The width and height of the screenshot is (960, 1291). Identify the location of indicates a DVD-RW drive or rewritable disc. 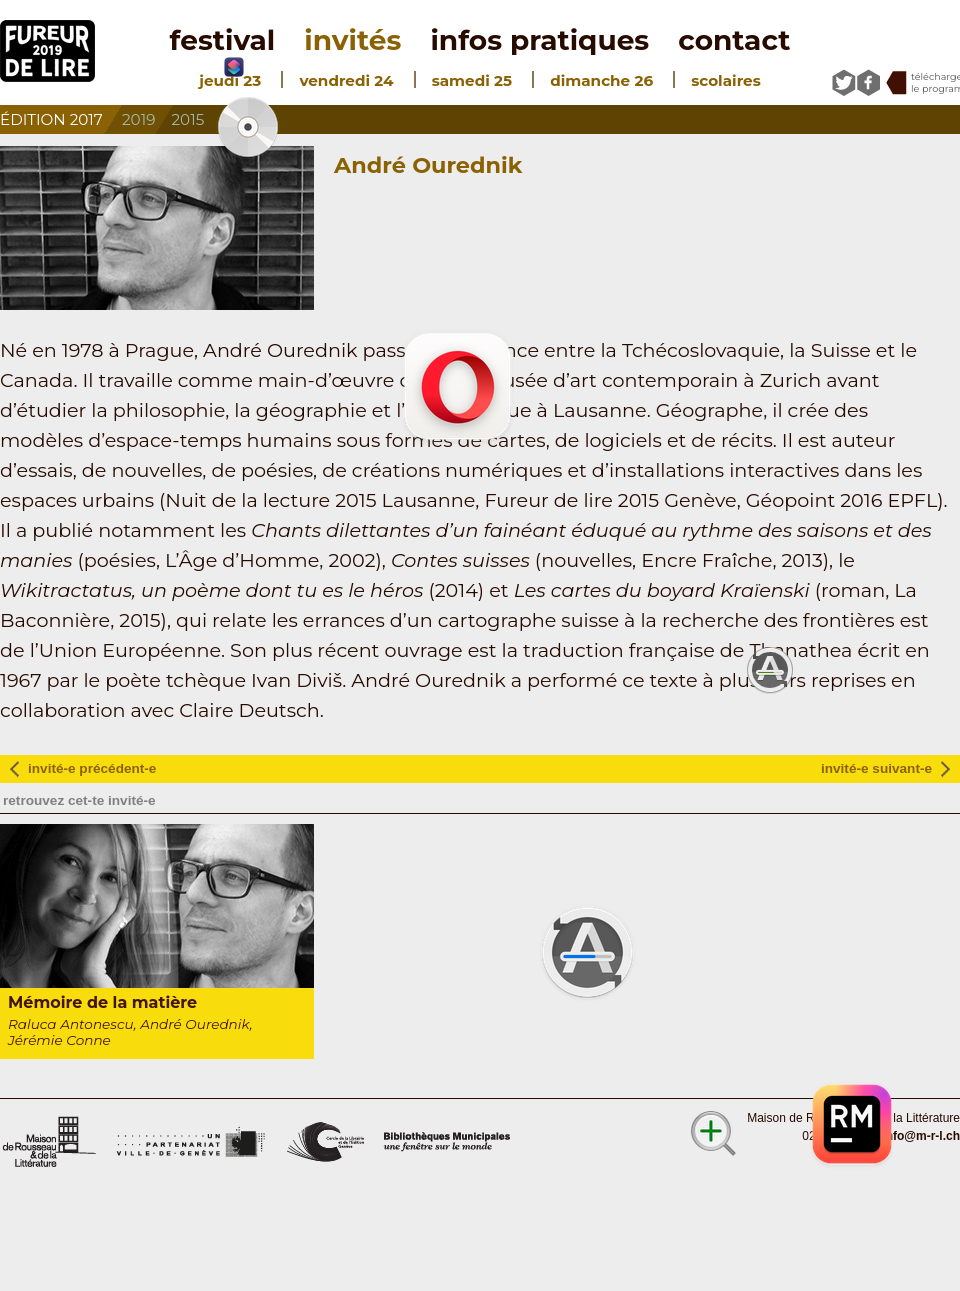
(248, 127).